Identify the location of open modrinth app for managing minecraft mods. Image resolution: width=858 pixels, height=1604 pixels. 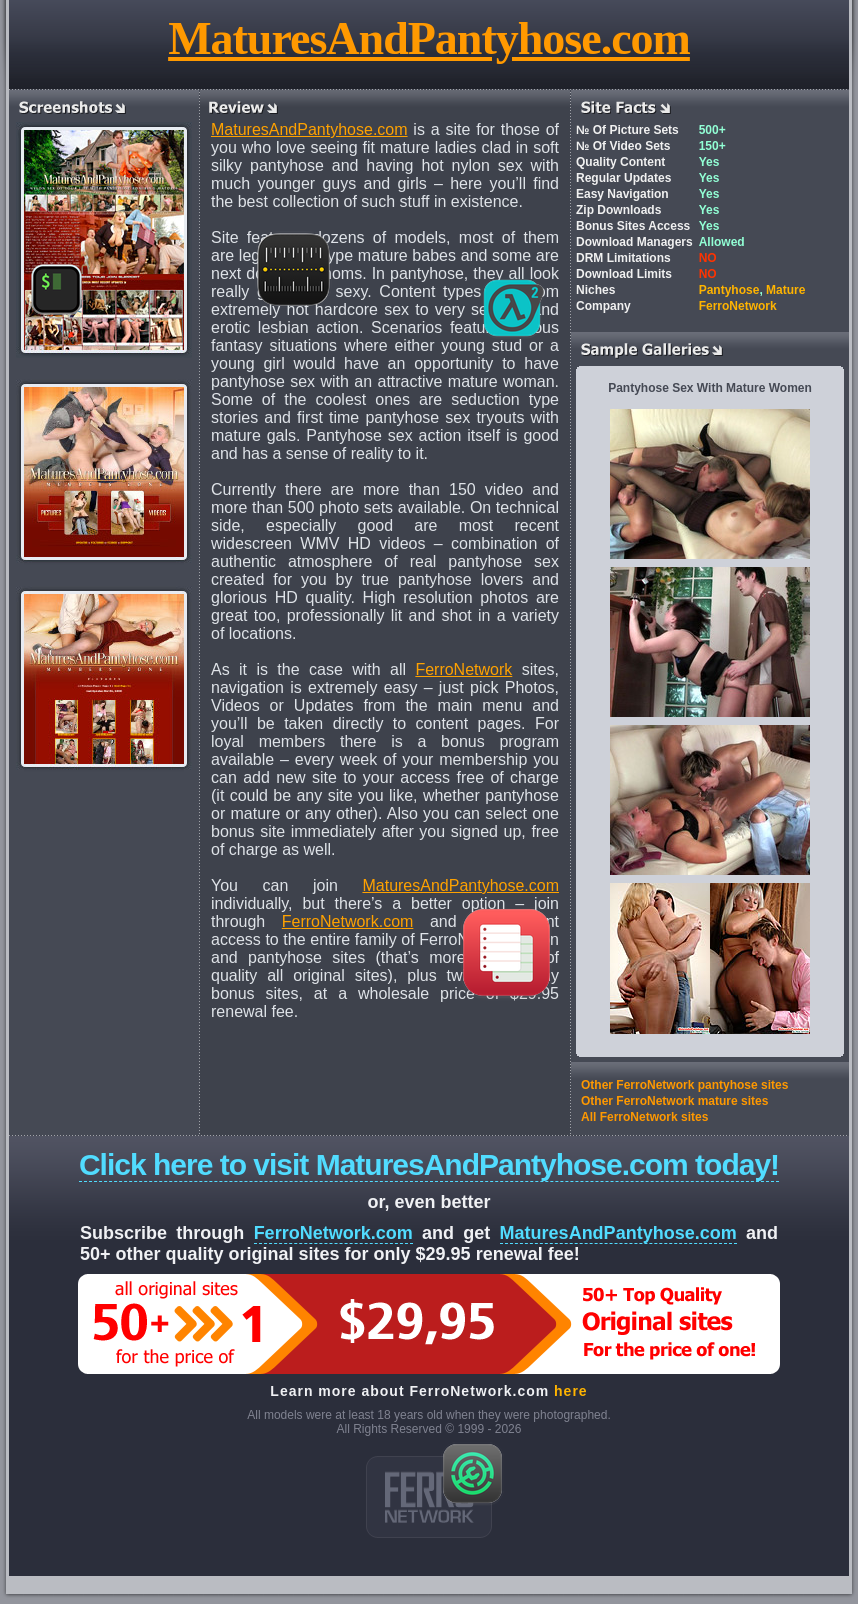
(472, 1473).